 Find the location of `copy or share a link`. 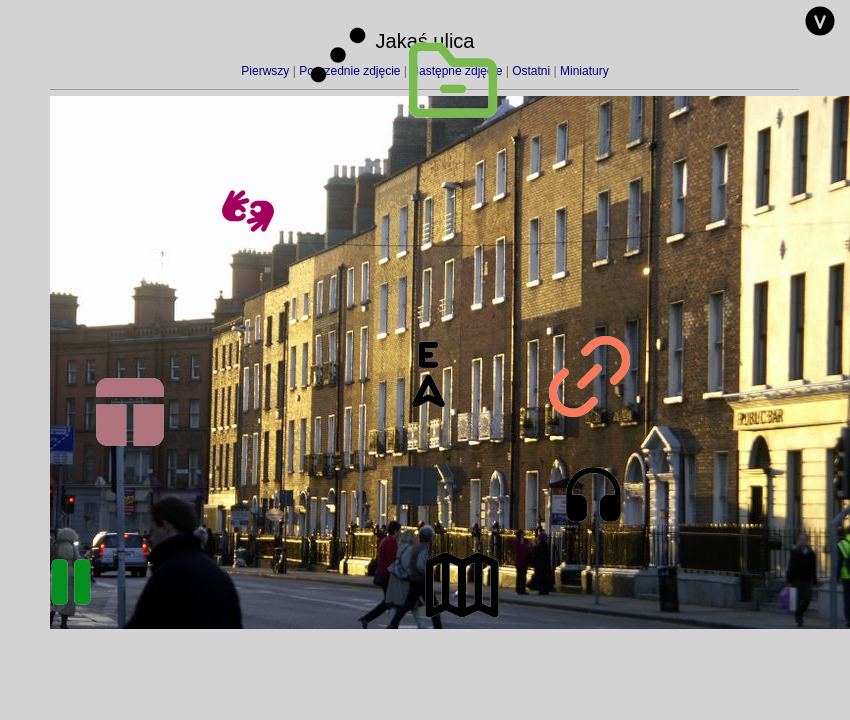

copy or share a link is located at coordinates (589, 376).